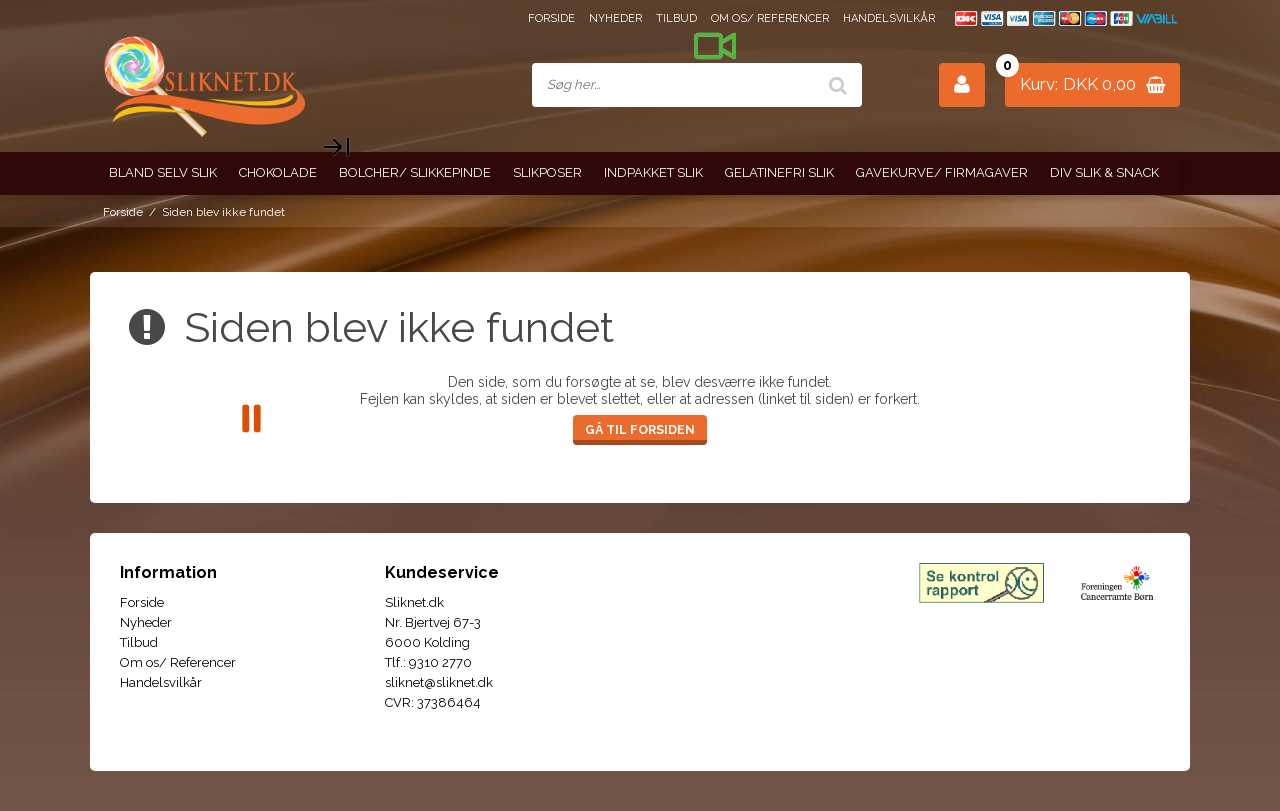  Describe the element at coordinates (251, 418) in the screenshot. I see `pause media playback` at that location.